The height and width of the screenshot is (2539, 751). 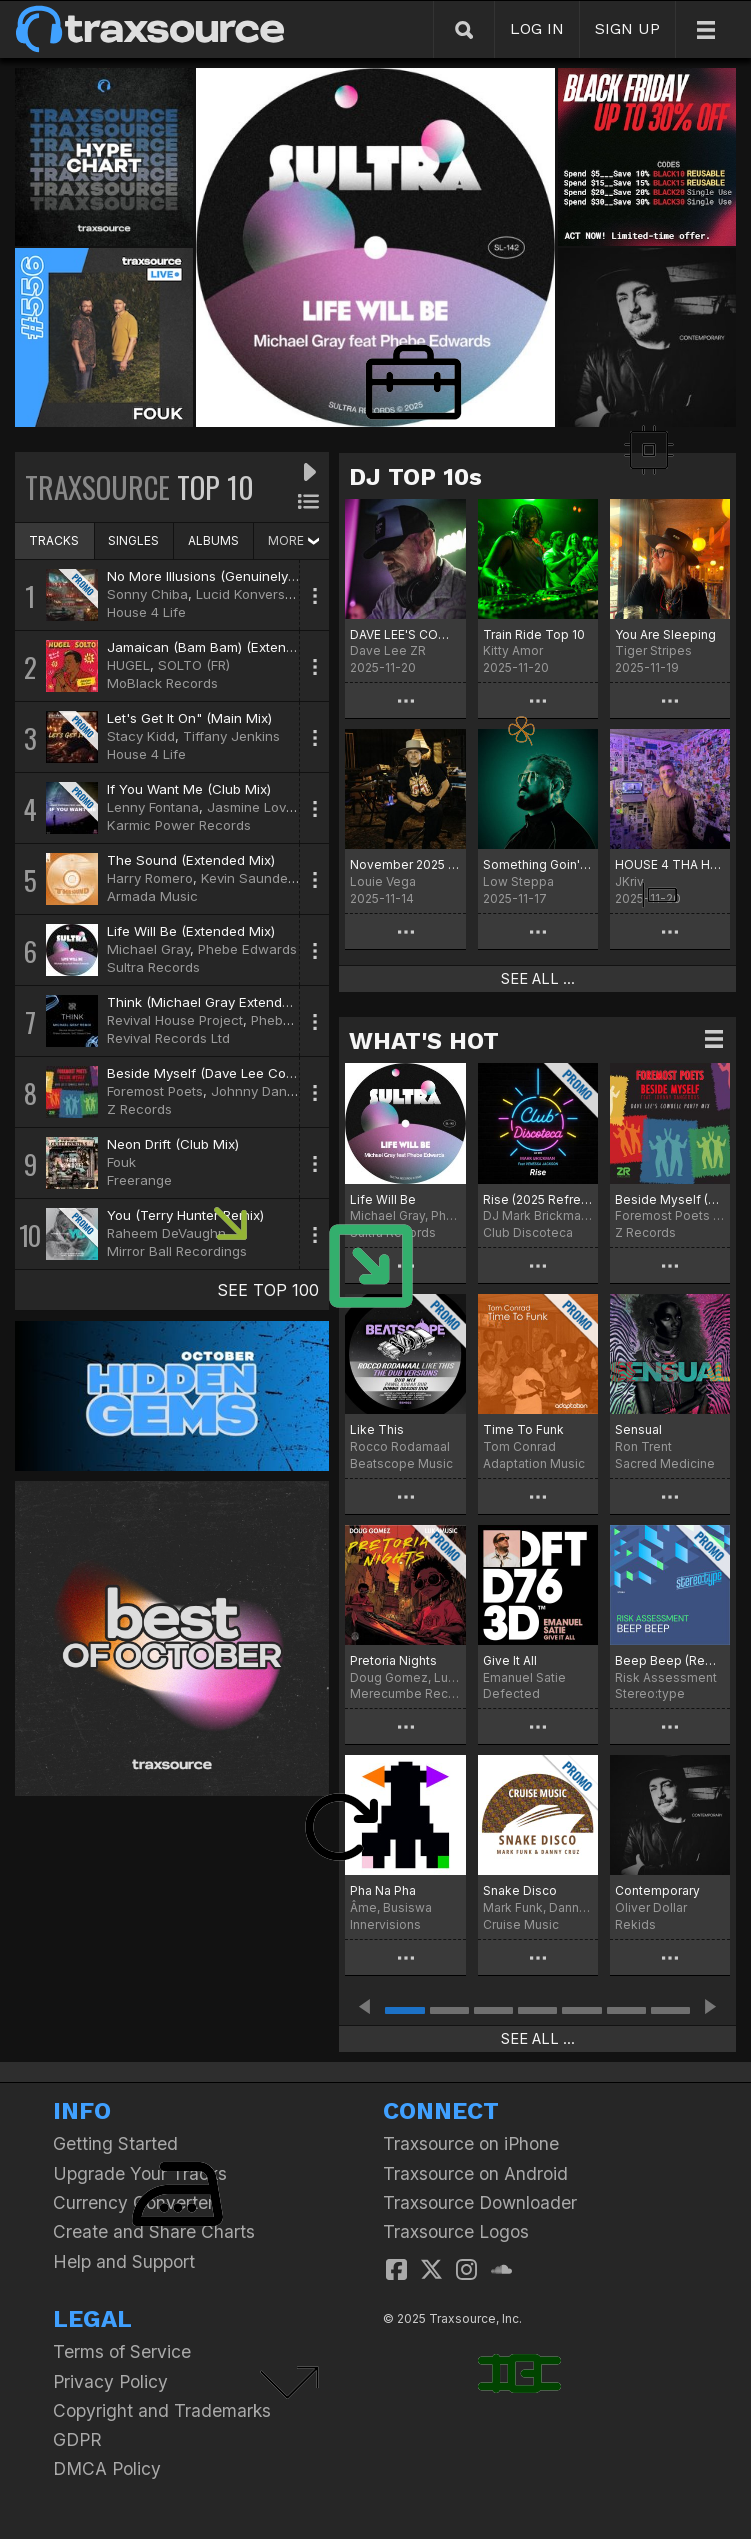 What do you see at coordinates (649, 450) in the screenshot?
I see `view CPU or processor information` at bounding box center [649, 450].